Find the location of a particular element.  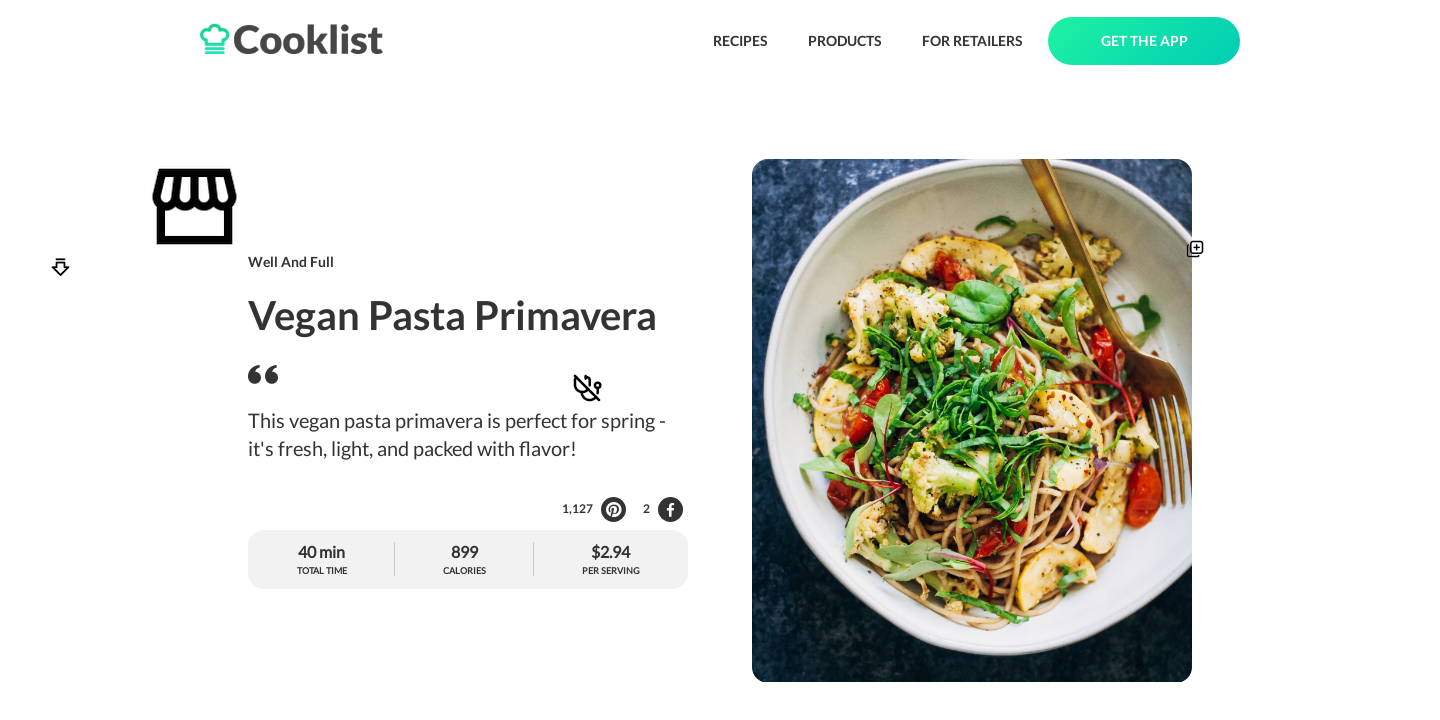

medical services unavailable is located at coordinates (587, 388).